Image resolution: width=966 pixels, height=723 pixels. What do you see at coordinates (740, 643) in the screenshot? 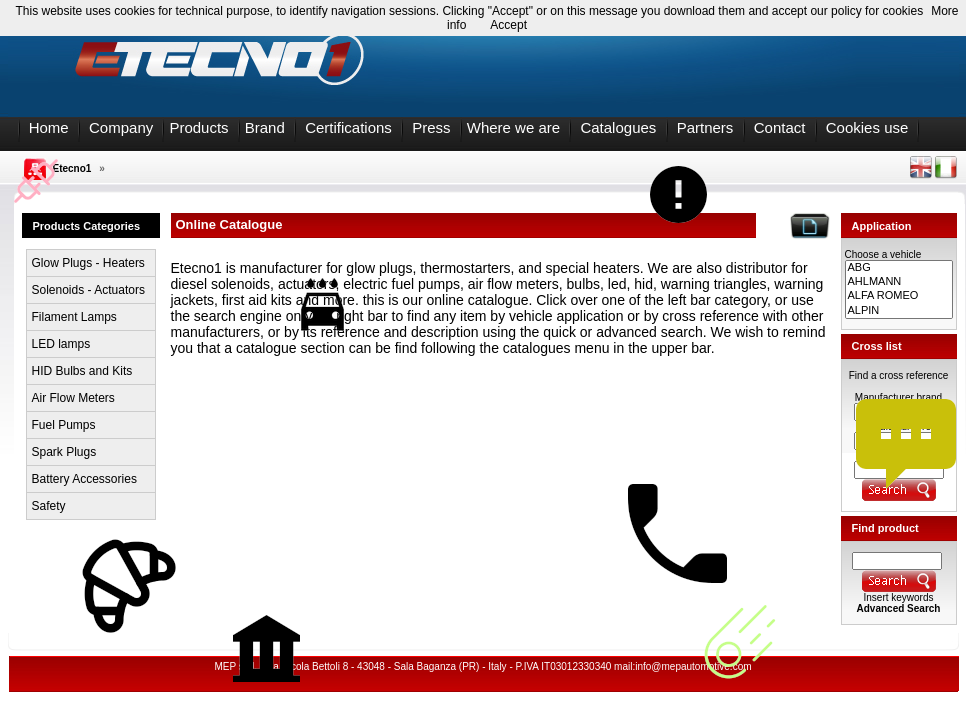
I see `indicates a trending or viral item` at bounding box center [740, 643].